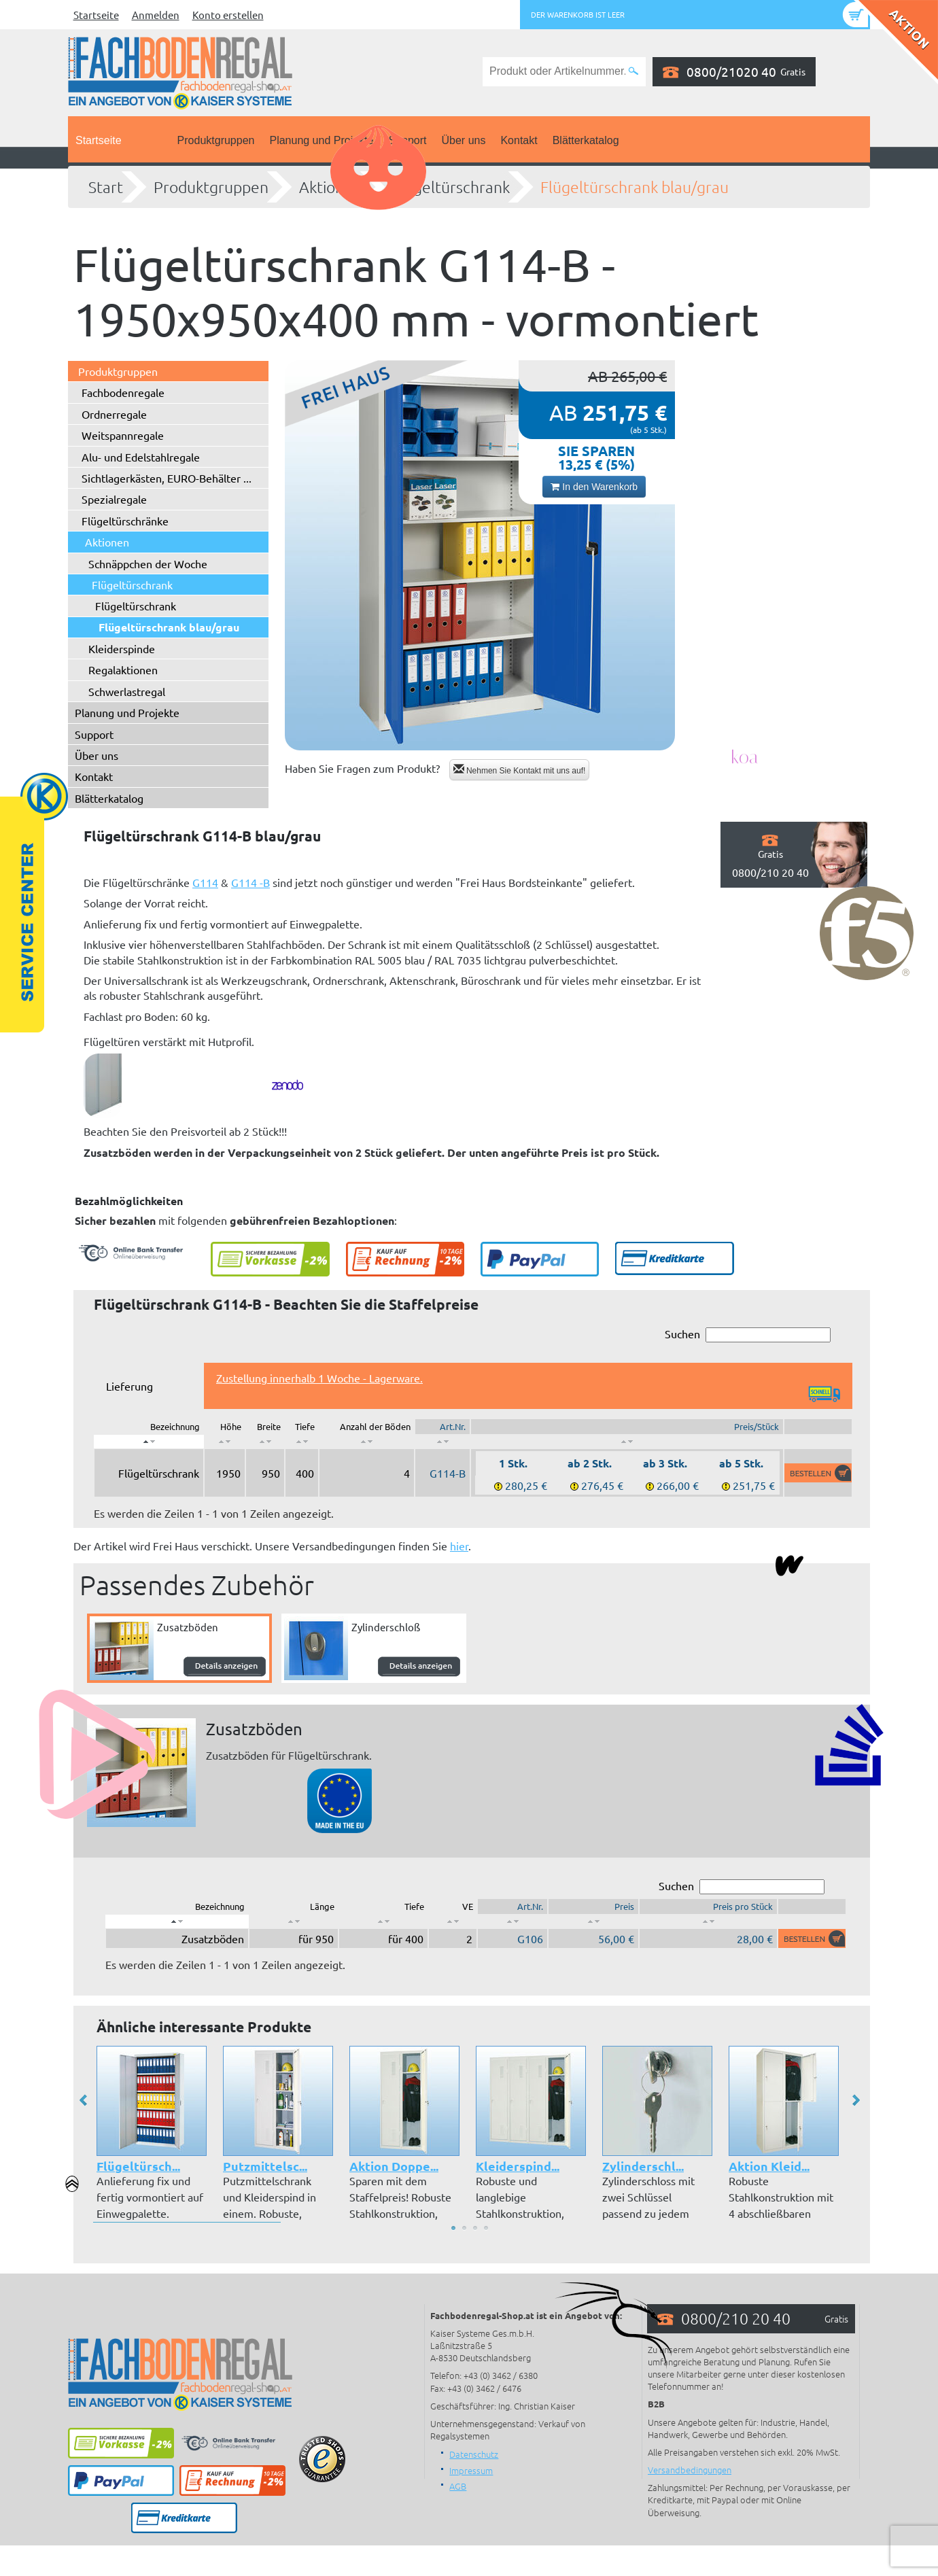 This screenshot has height=2576, width=938. I want to click on visit stack overflow website, so click(848, 1744).